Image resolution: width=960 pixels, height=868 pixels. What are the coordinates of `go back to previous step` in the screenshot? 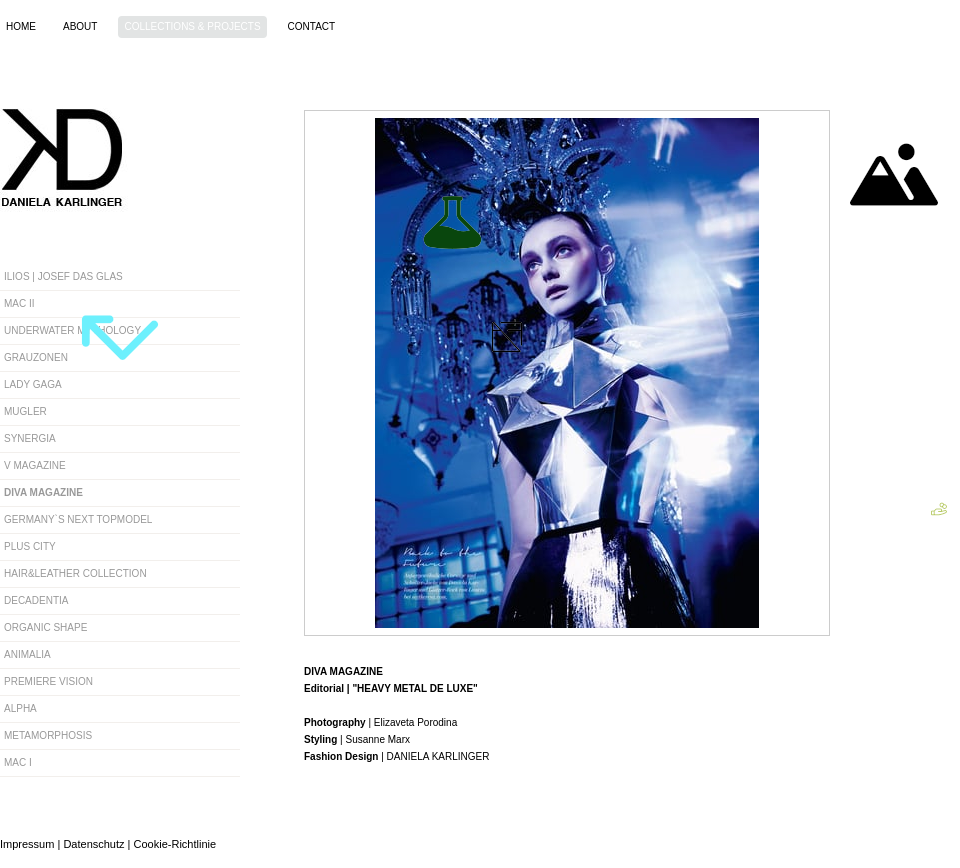 It's located at (120, 335).